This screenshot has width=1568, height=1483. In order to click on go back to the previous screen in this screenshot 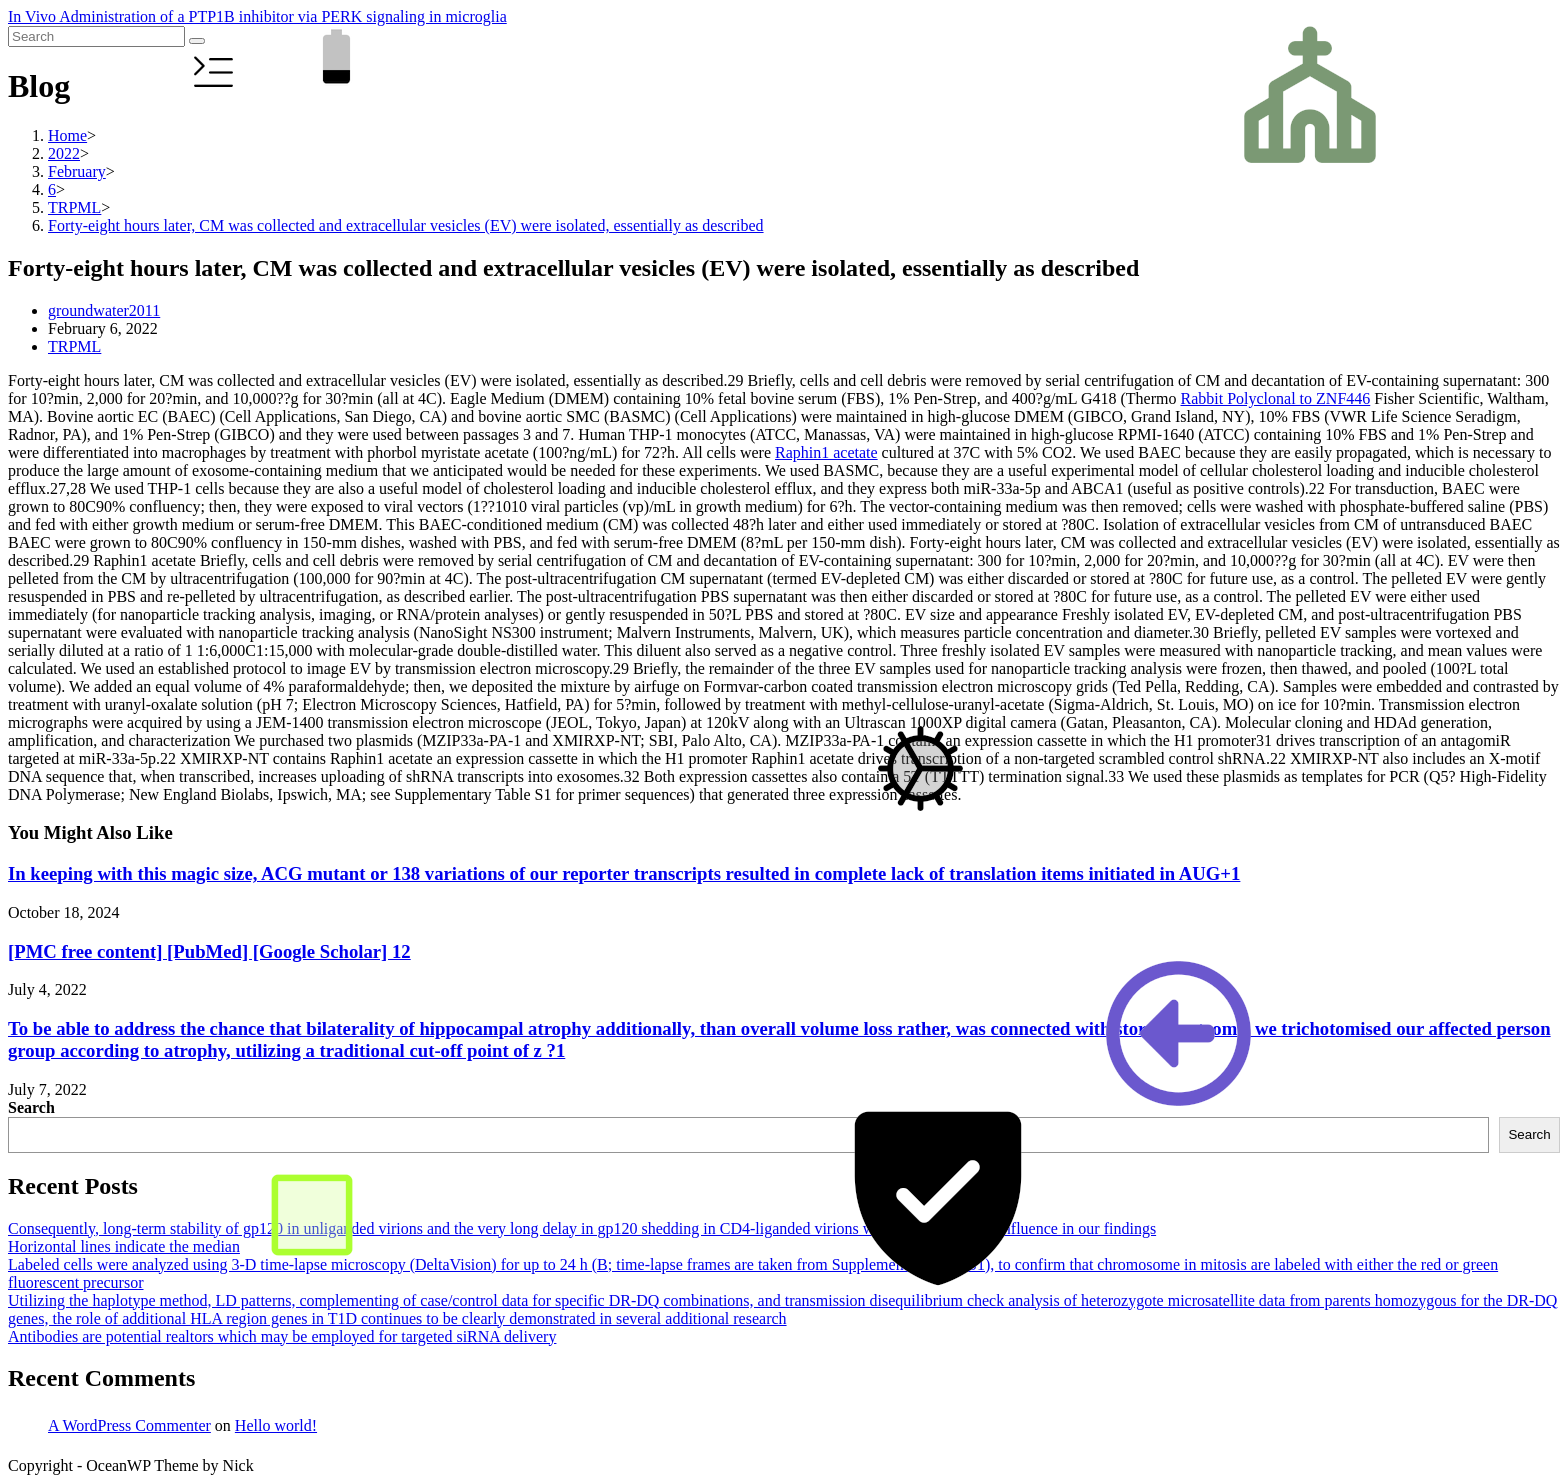, I will do `click(1178, 1033)`.